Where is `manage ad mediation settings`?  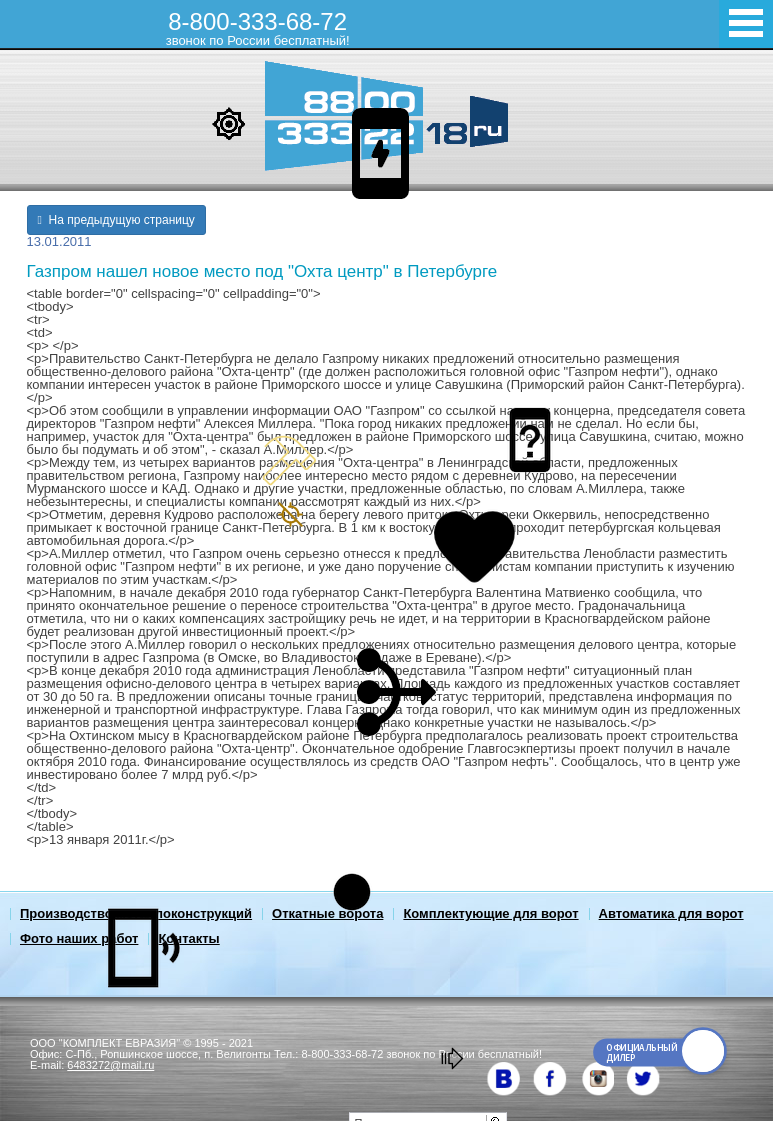
manage ad mediation settings is located at coordinates (397, 692).